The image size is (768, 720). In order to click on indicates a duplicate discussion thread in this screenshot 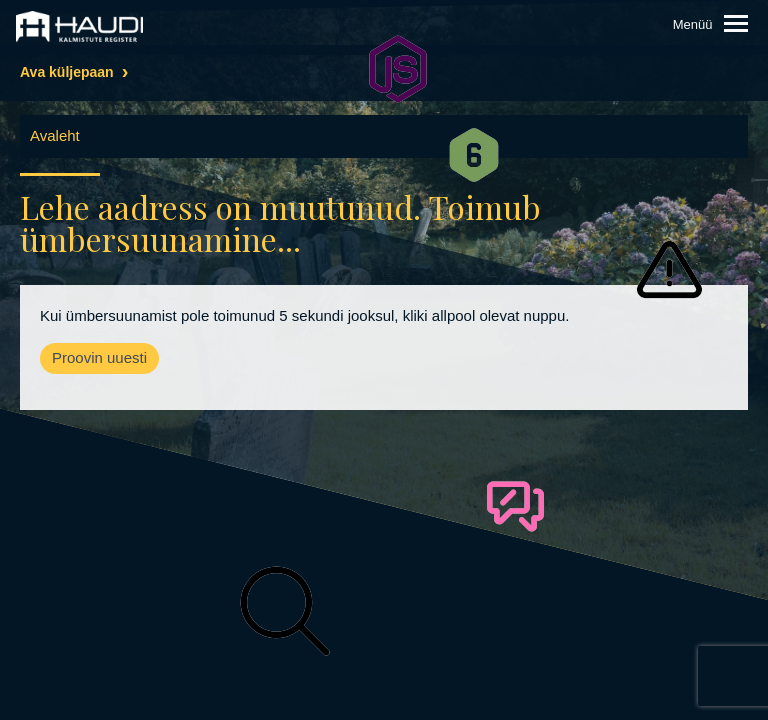, I will do `click(515, 506)`.